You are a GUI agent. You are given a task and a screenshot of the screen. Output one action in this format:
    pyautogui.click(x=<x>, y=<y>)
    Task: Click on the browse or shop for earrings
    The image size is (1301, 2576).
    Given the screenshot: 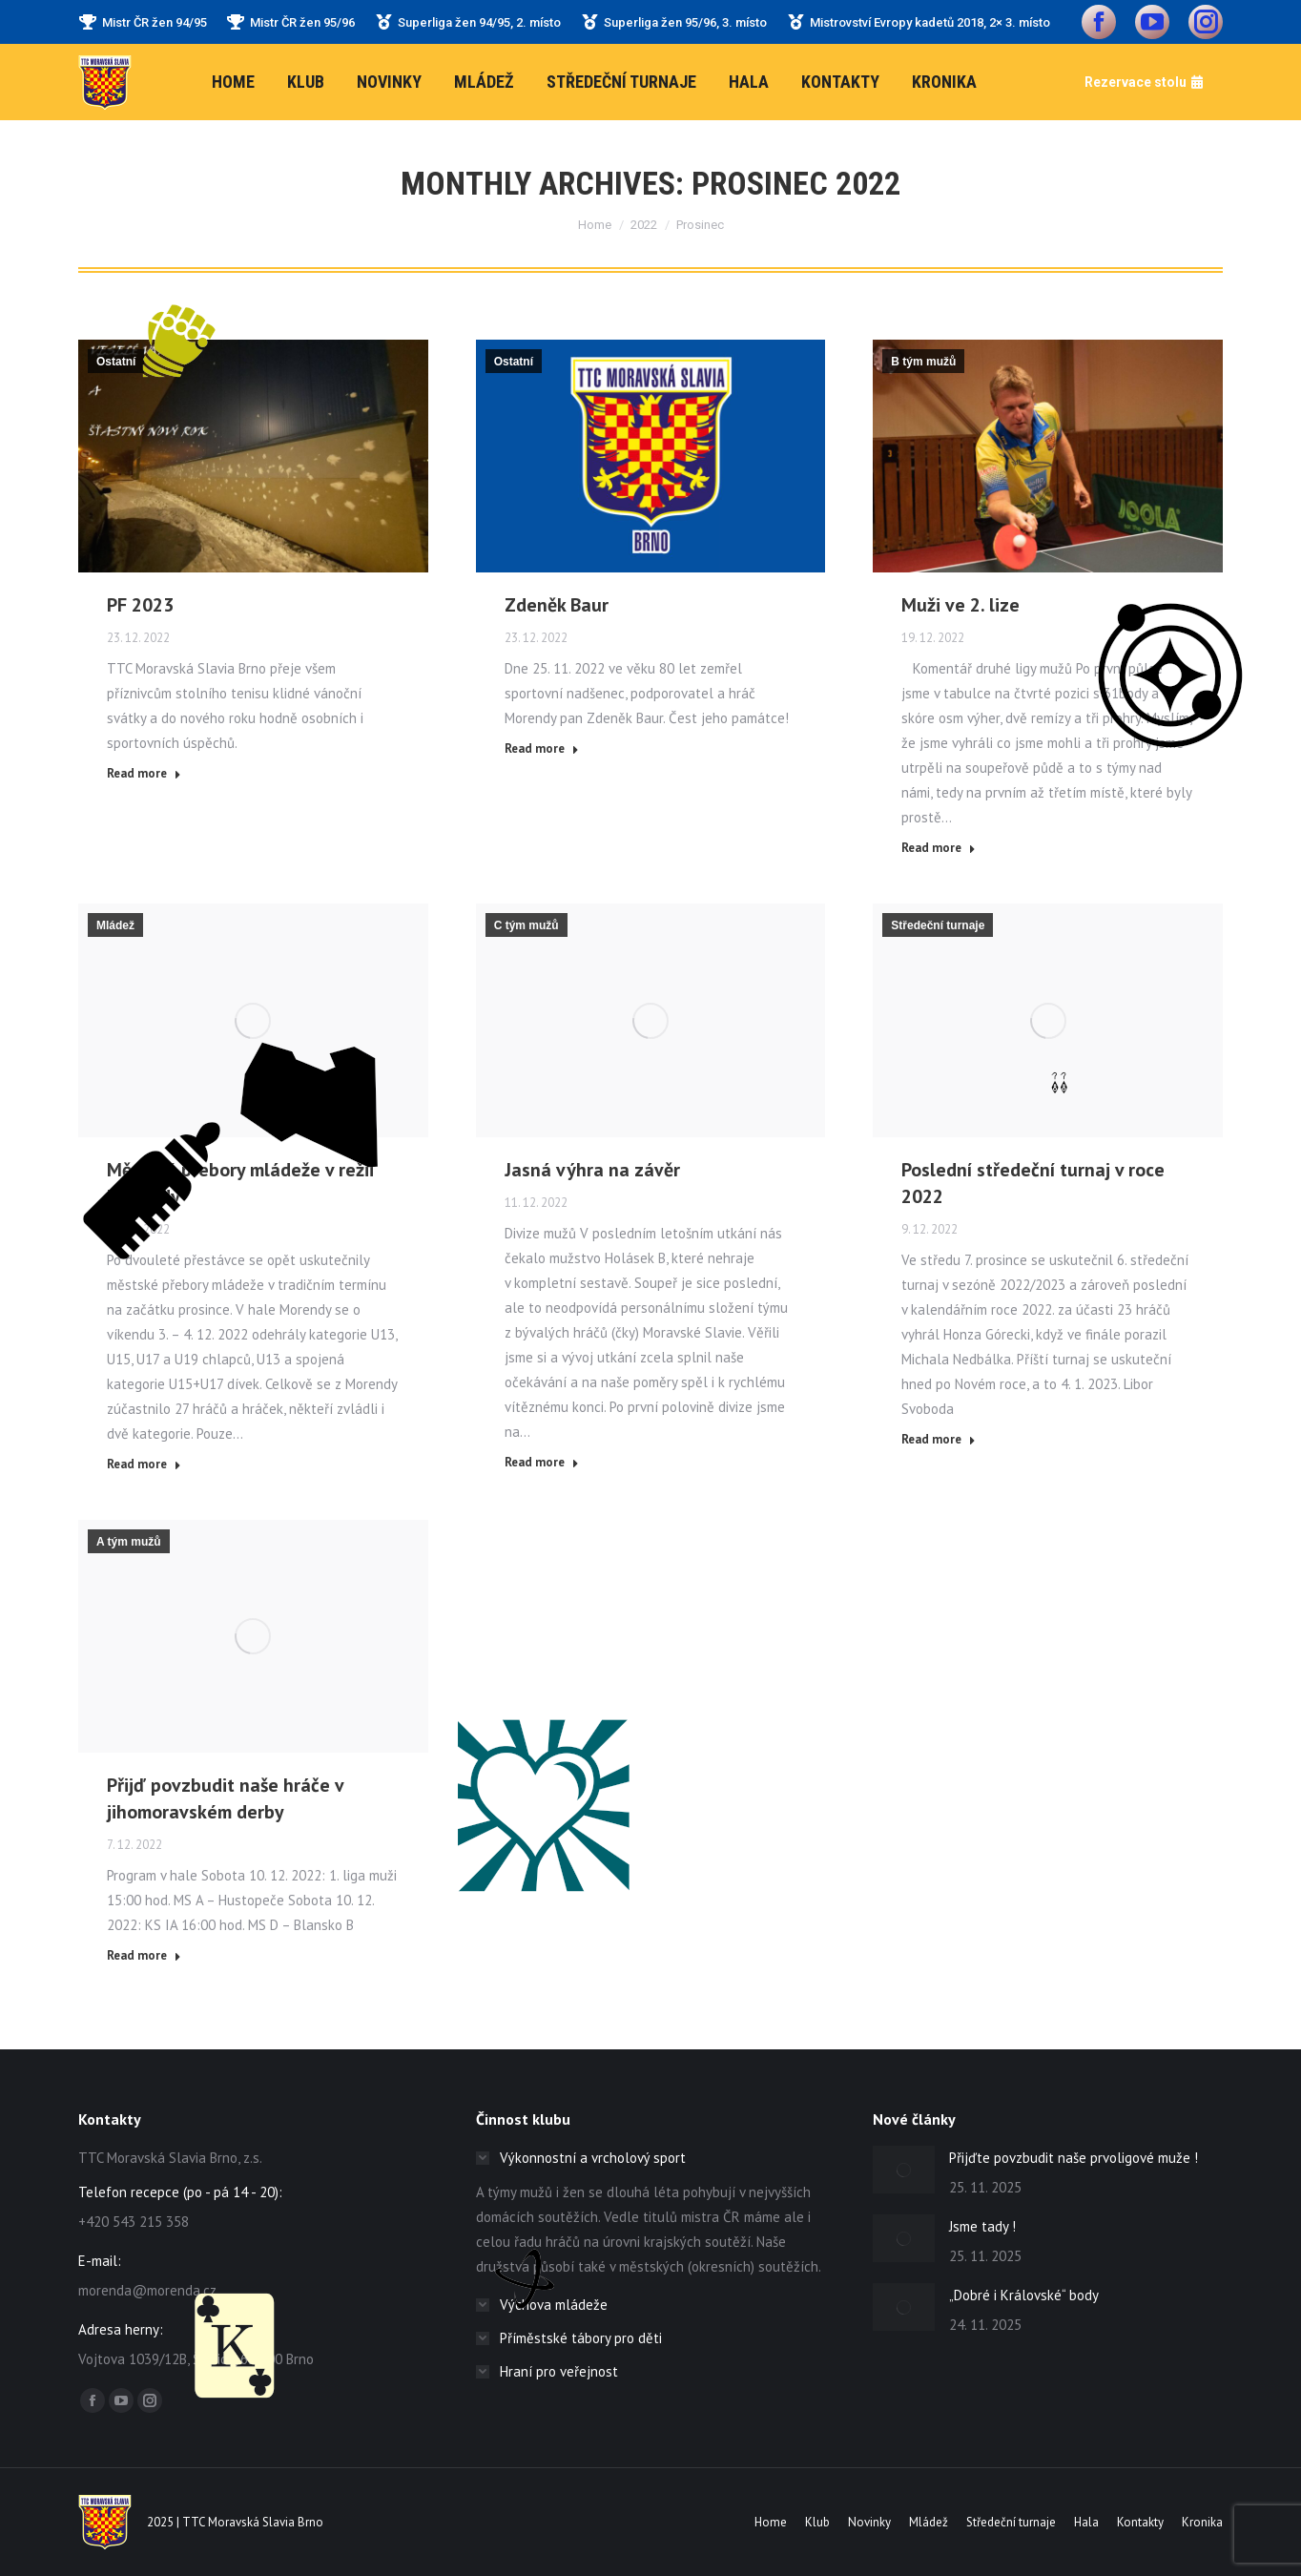 What is the action you would take?
    pyautogui.click(x=1059, y=1082)
    